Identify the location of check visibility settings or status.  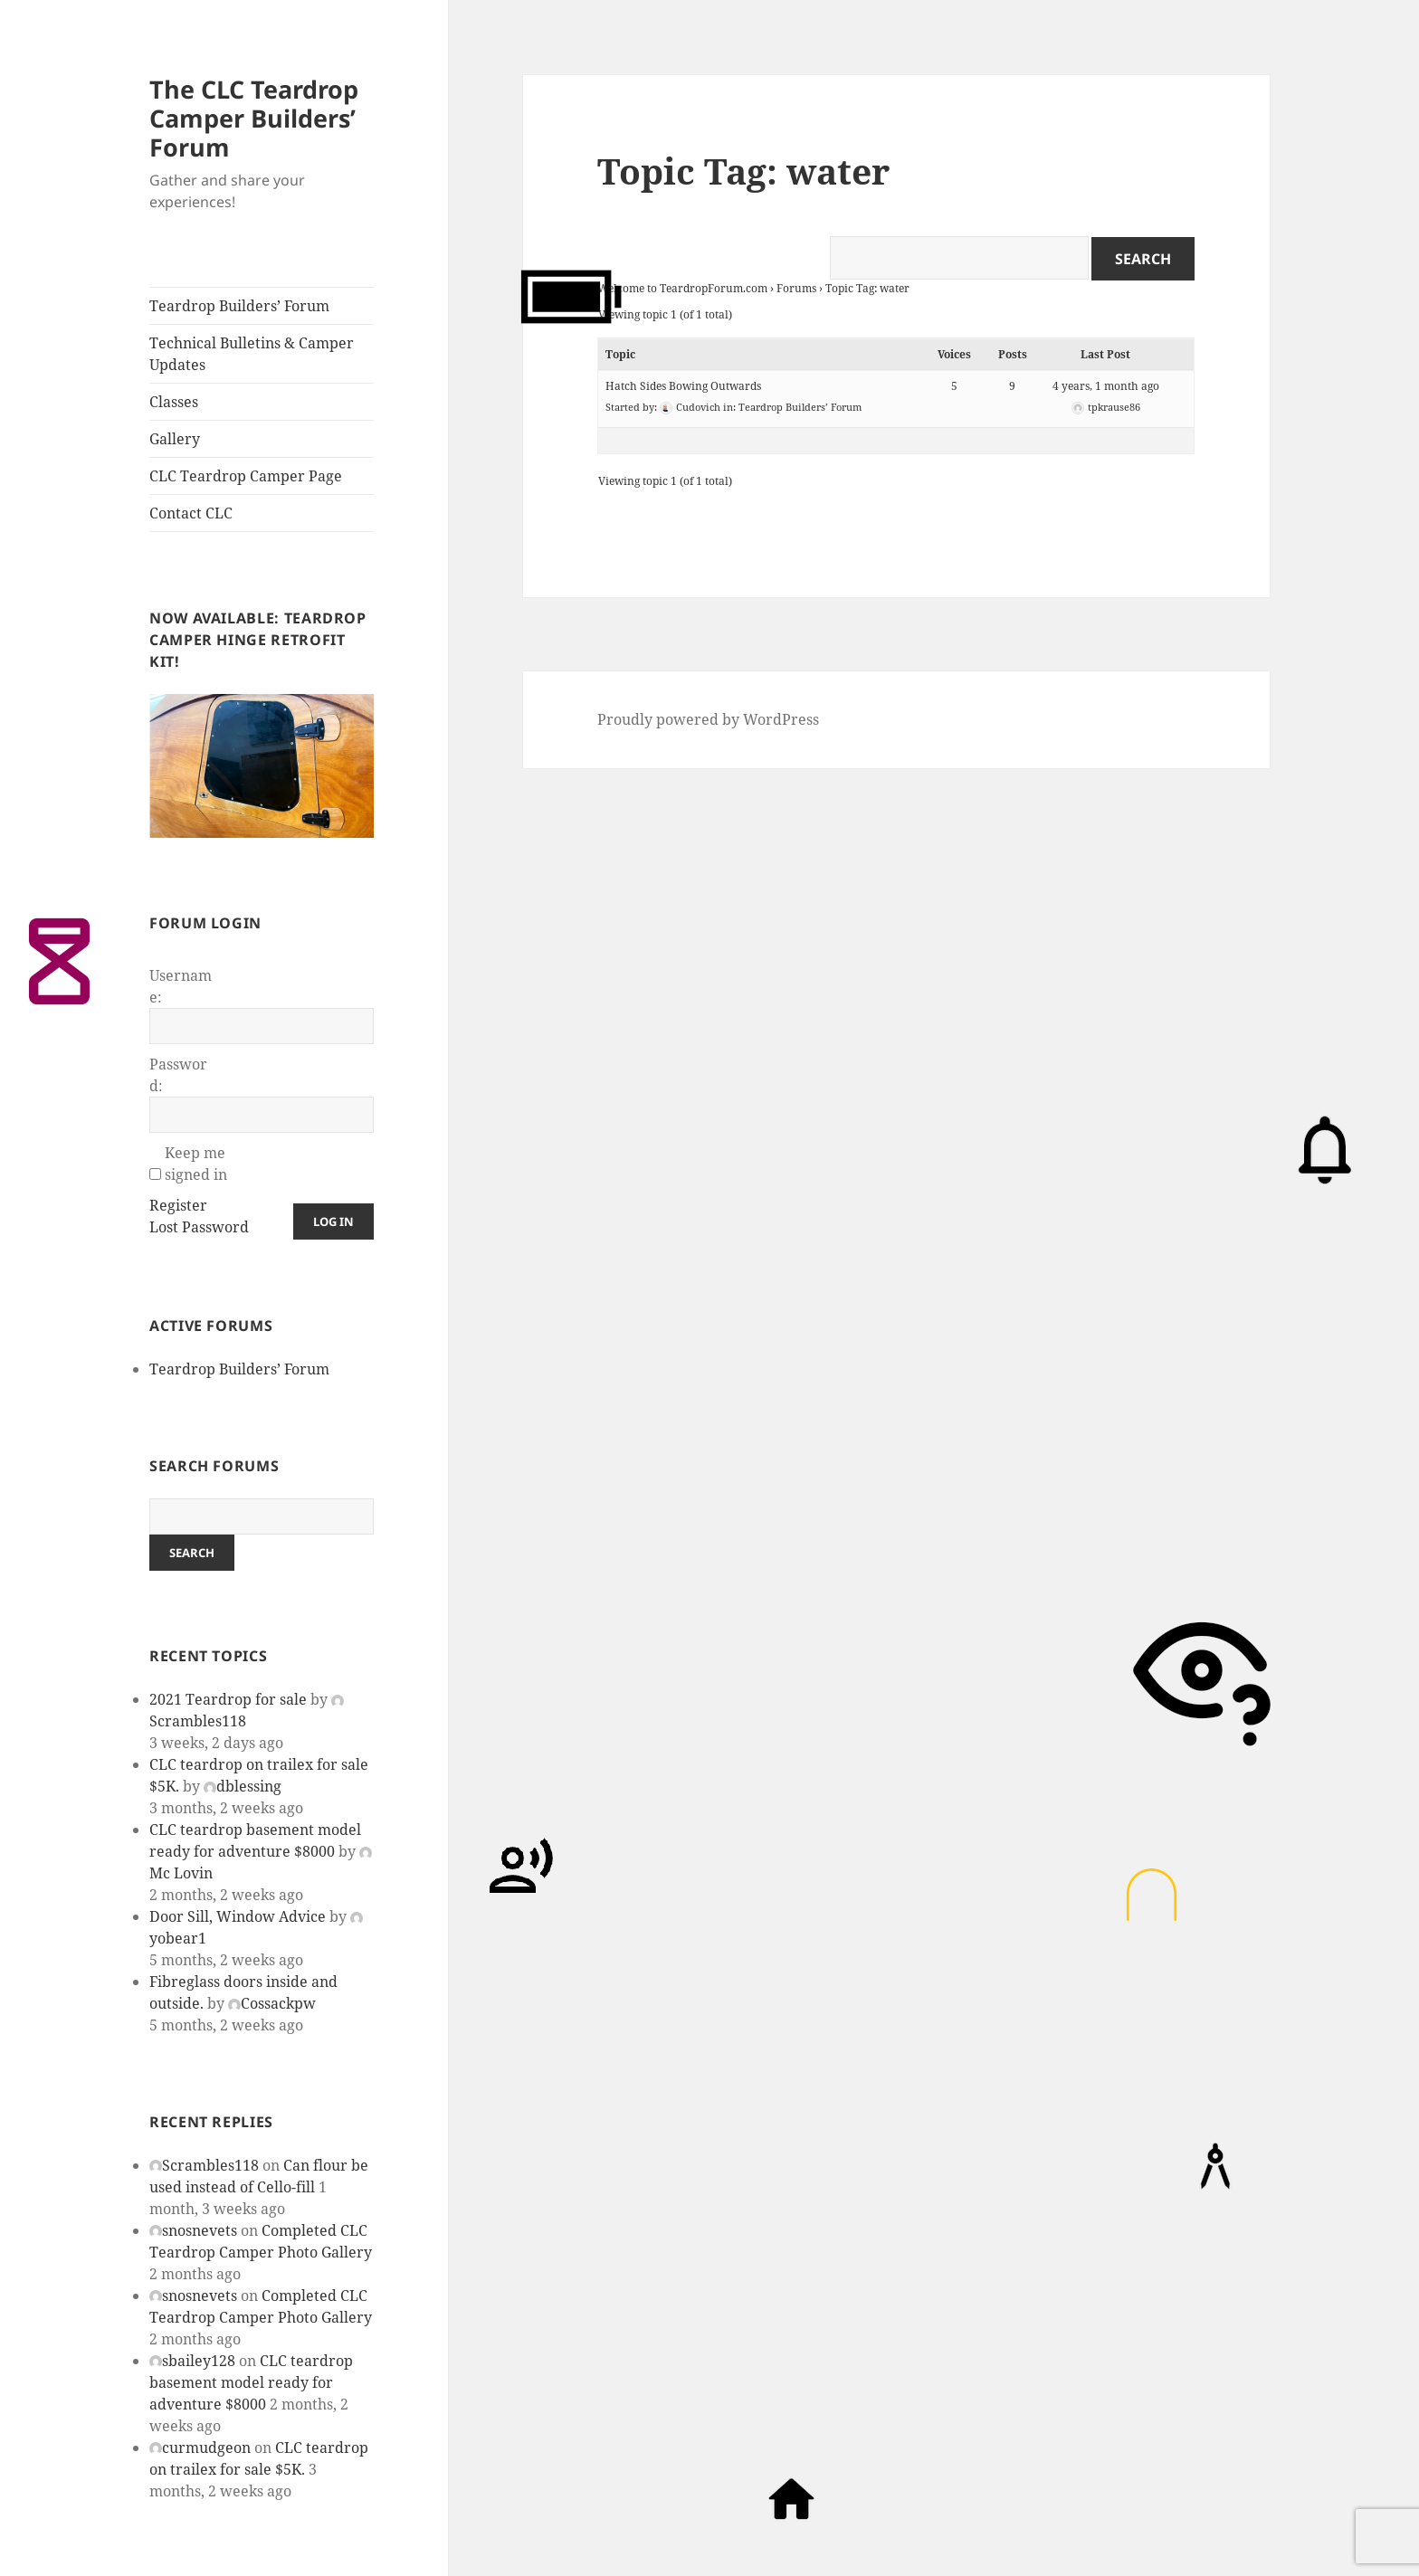
(1202, 1670).